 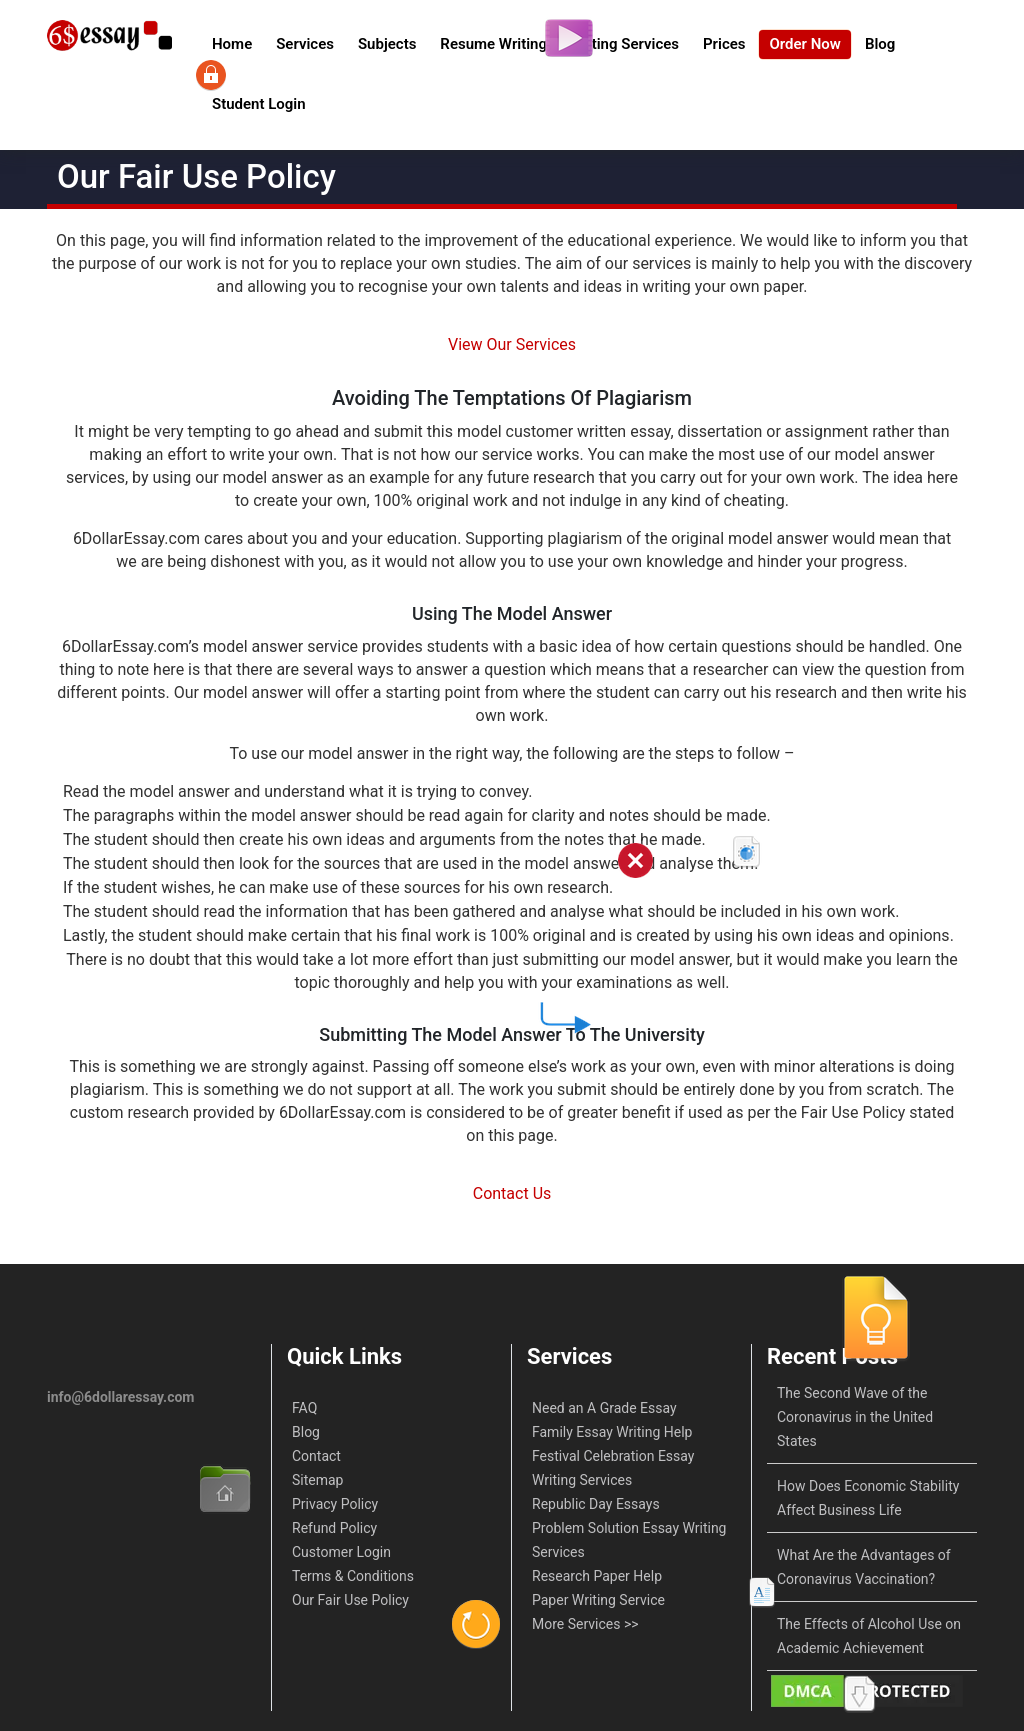 What do you see at coordinates (876, 1319) in the screenshot?
I see `open a google keep note file` at bounding box center [876, 1319].